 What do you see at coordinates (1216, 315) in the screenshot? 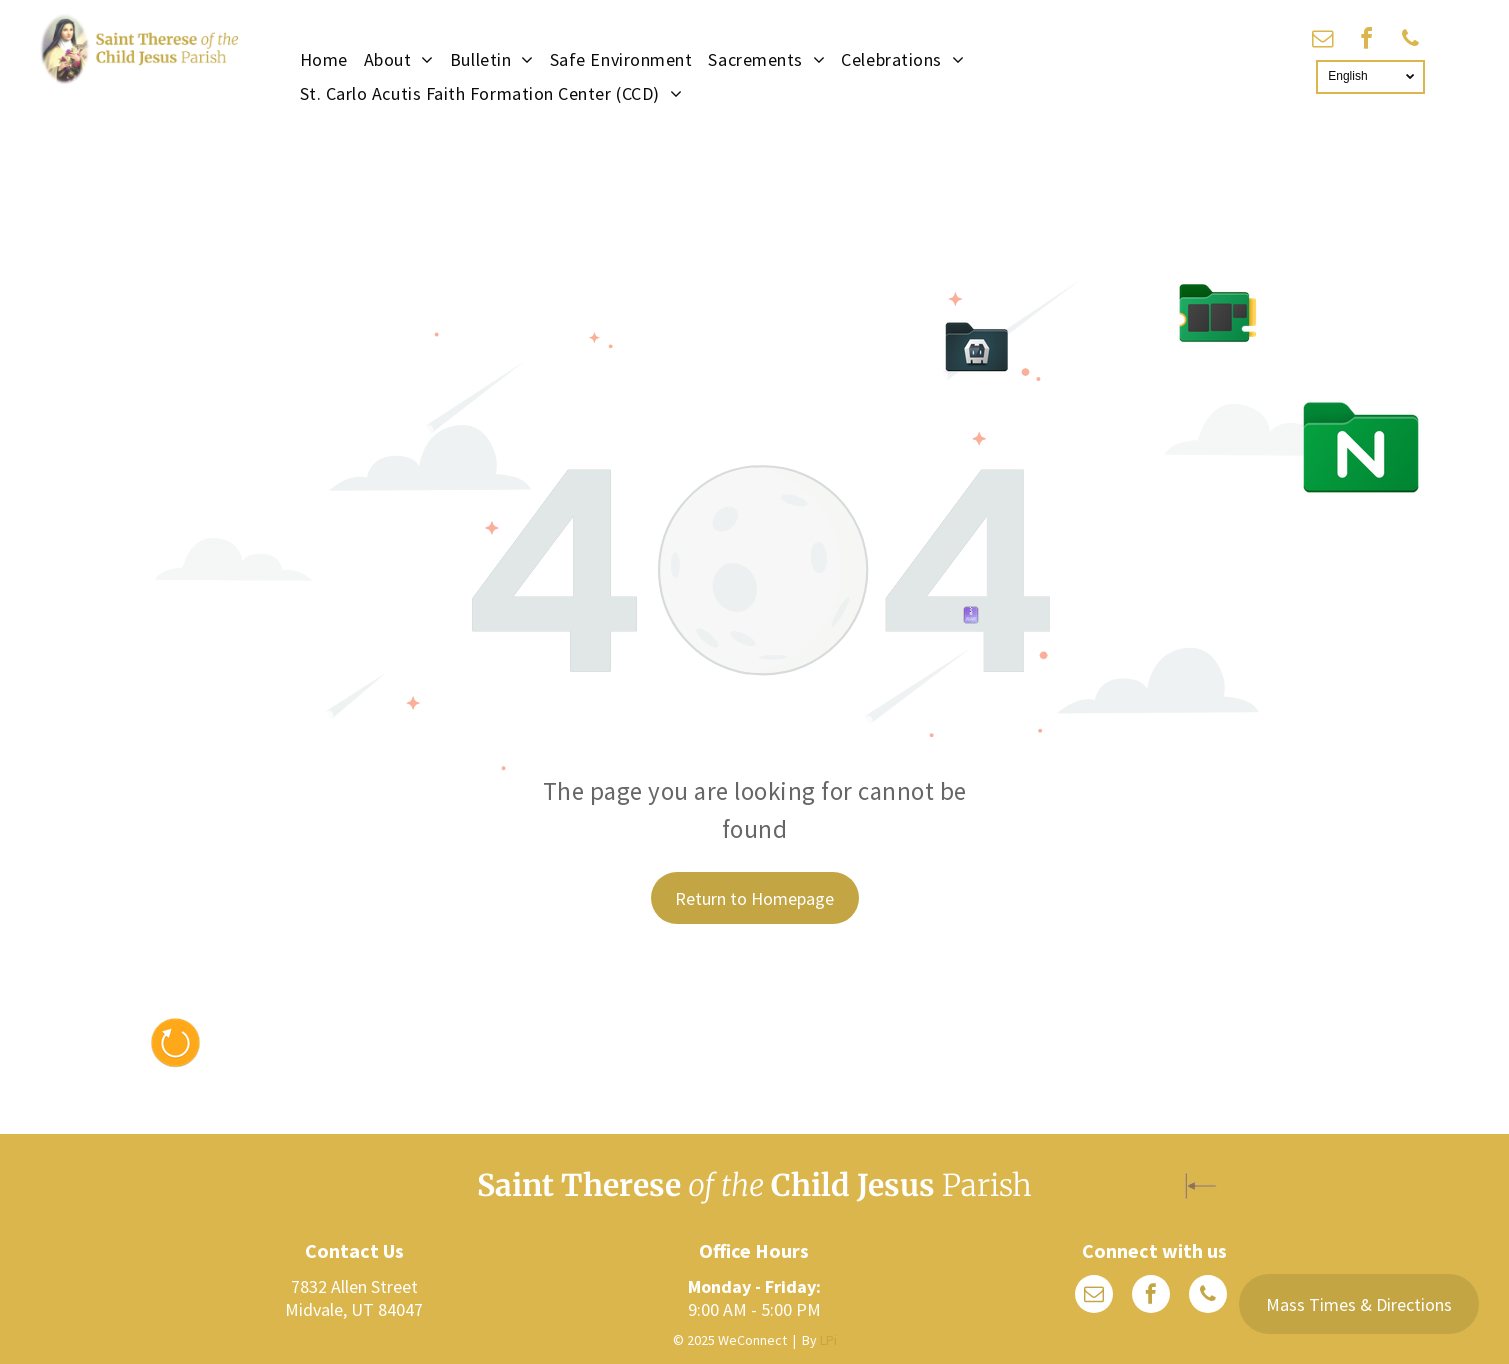
I see `folder containing NVMe SSD storage files` at bounding box center [1216, 315].